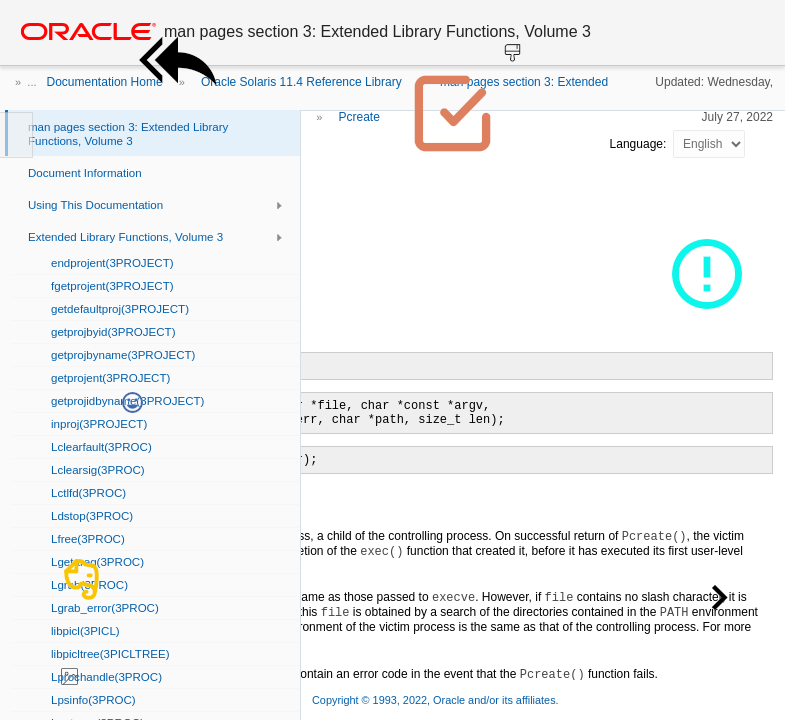  What do you see at coordinates (452, 113) in the screenshot?
I see `mark item as complete` at bounding box center [452, 113].